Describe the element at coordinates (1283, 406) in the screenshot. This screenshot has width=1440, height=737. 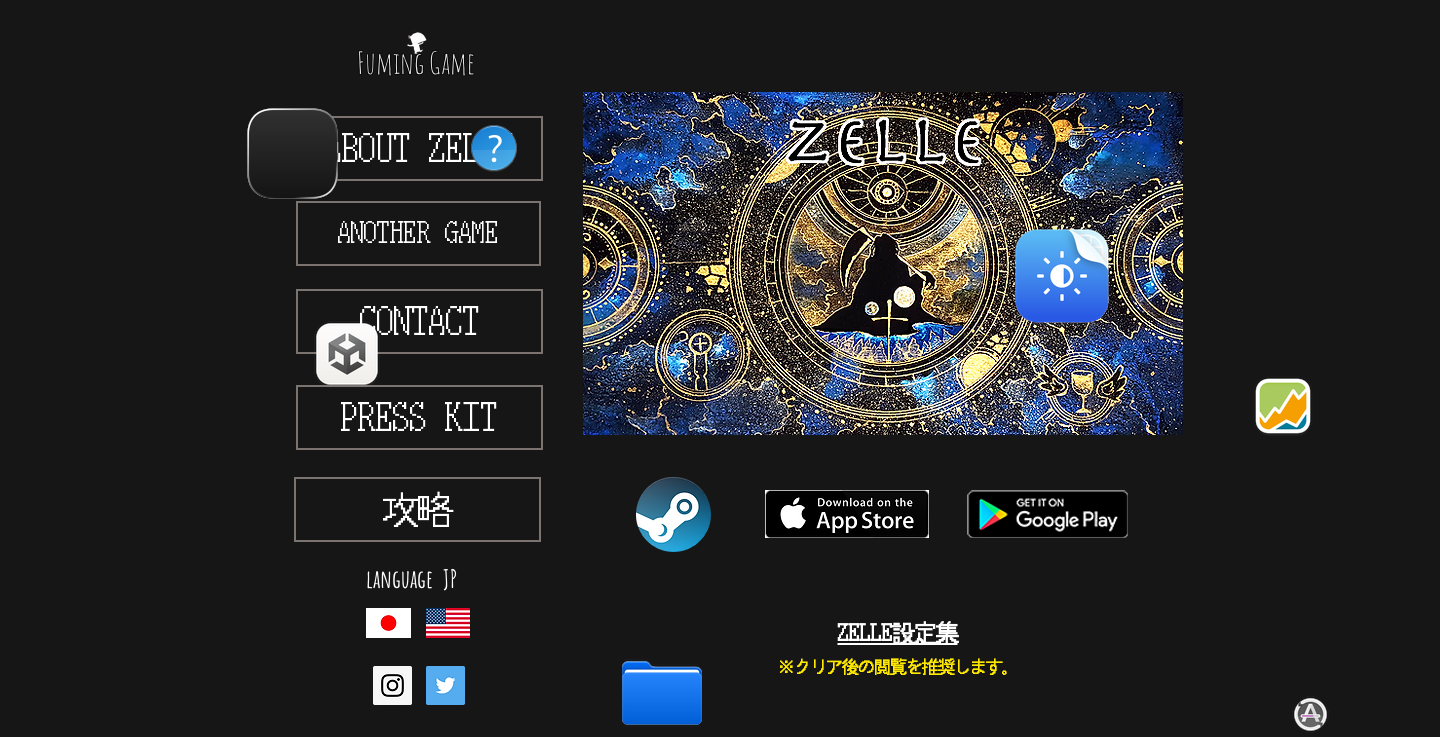
I see `open portfolio performance app` at that location.